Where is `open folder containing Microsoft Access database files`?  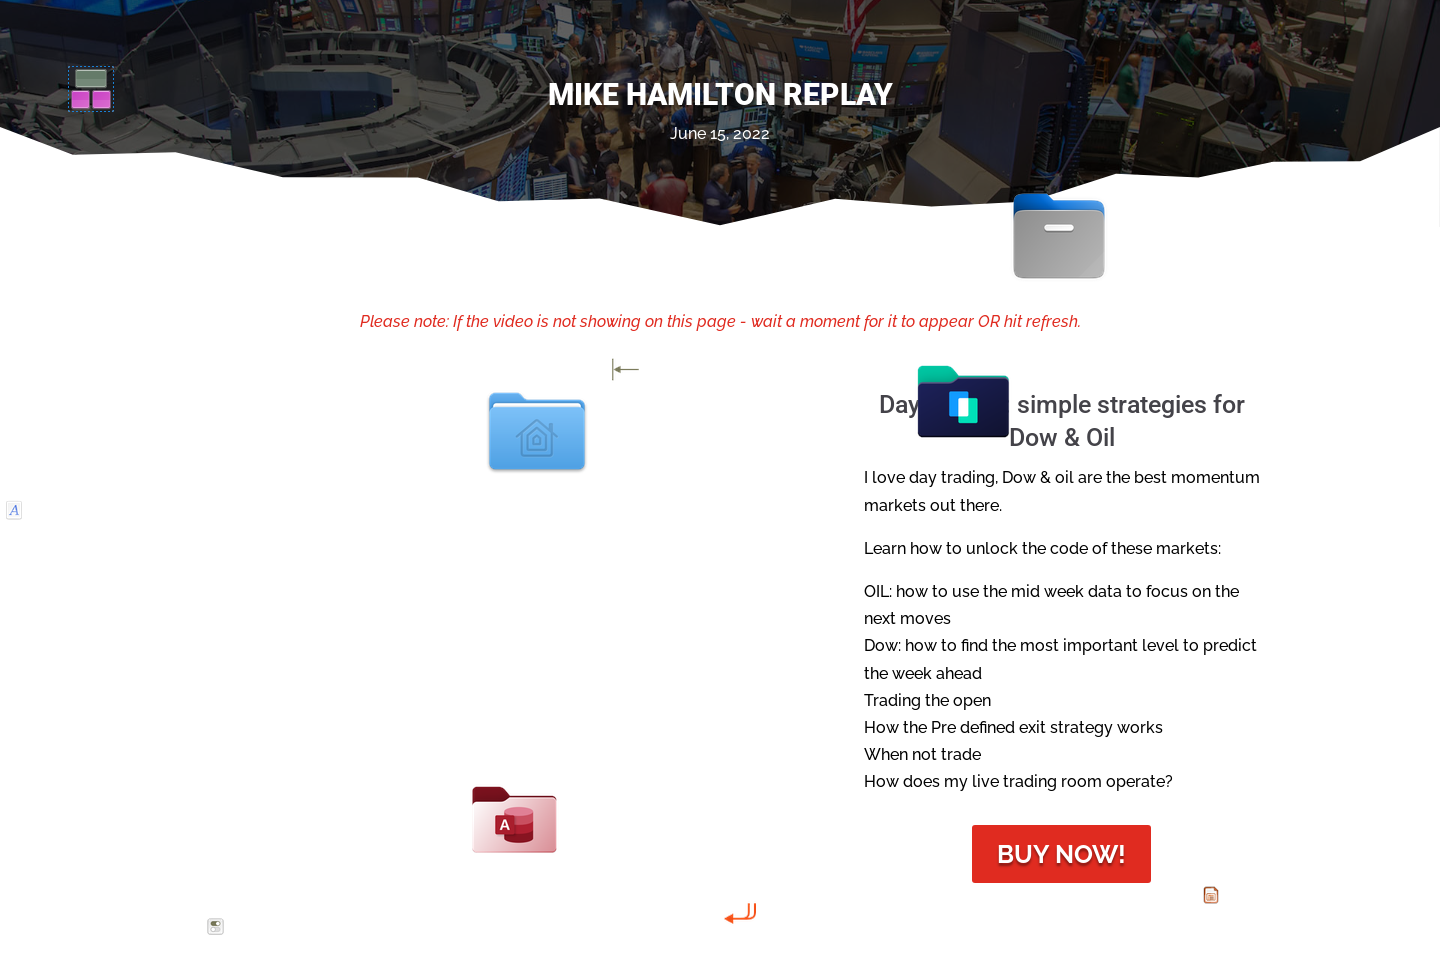 open folder containing Microsoft Access database files is located at coordinates (514, 822).